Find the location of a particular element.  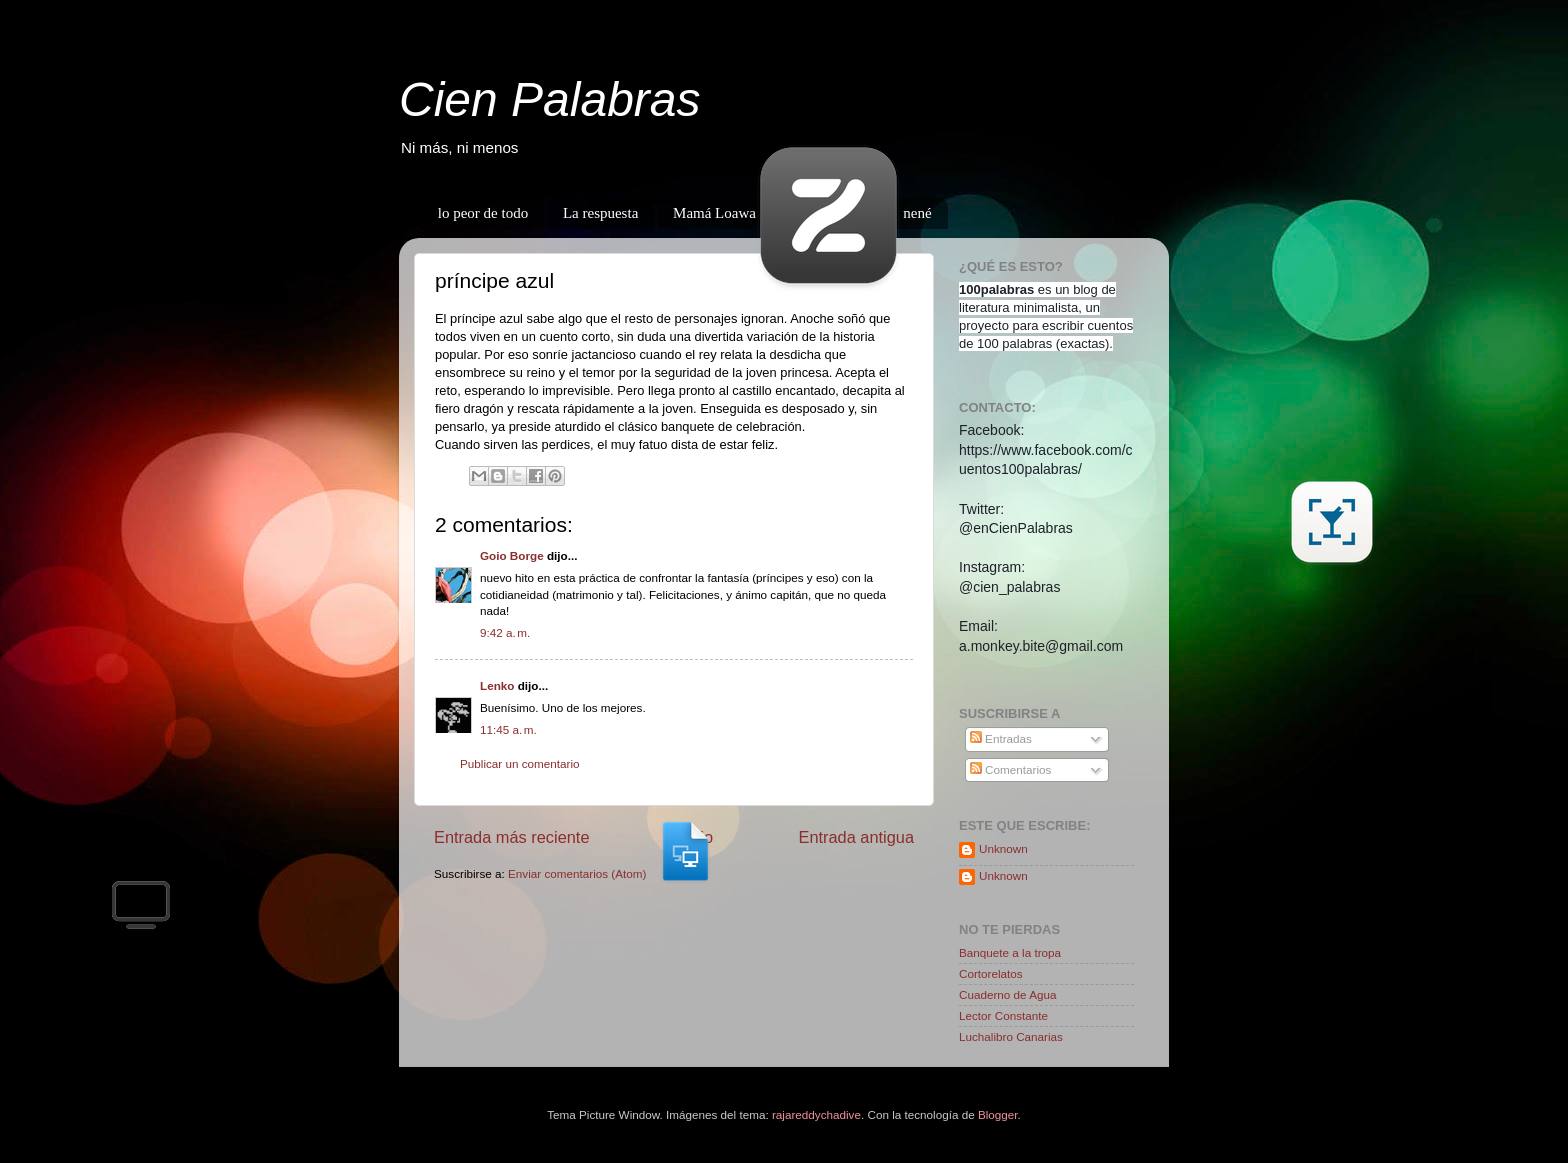

open a remote desktop connection file is located at coordinates (685, 852).